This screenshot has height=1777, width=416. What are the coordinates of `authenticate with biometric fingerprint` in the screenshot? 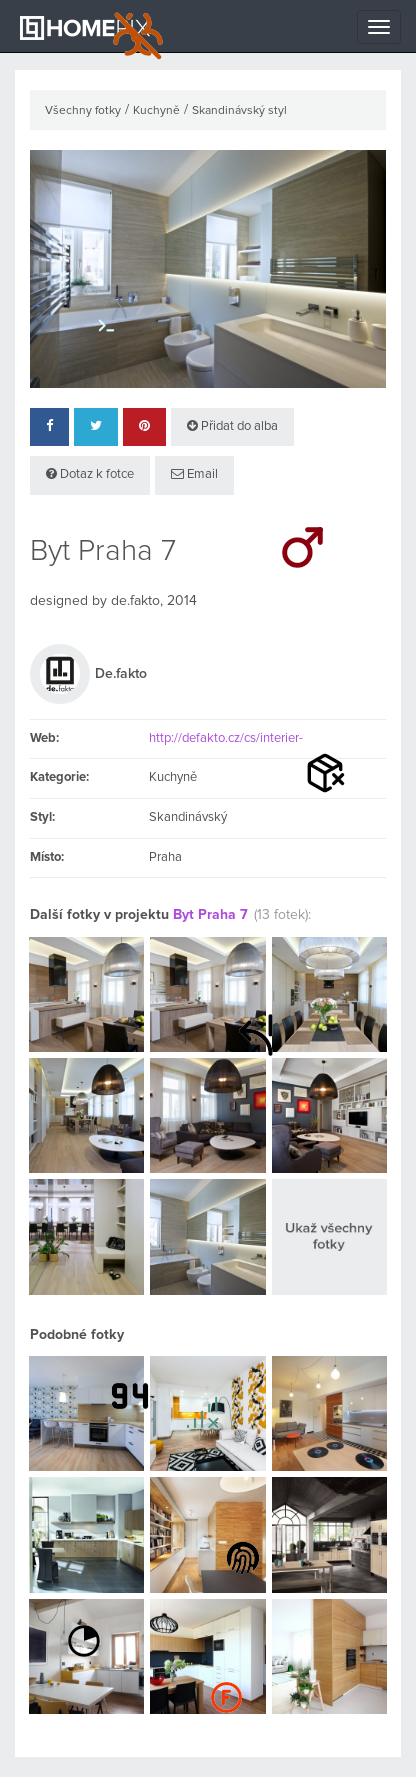 It's located at (243, 1558).